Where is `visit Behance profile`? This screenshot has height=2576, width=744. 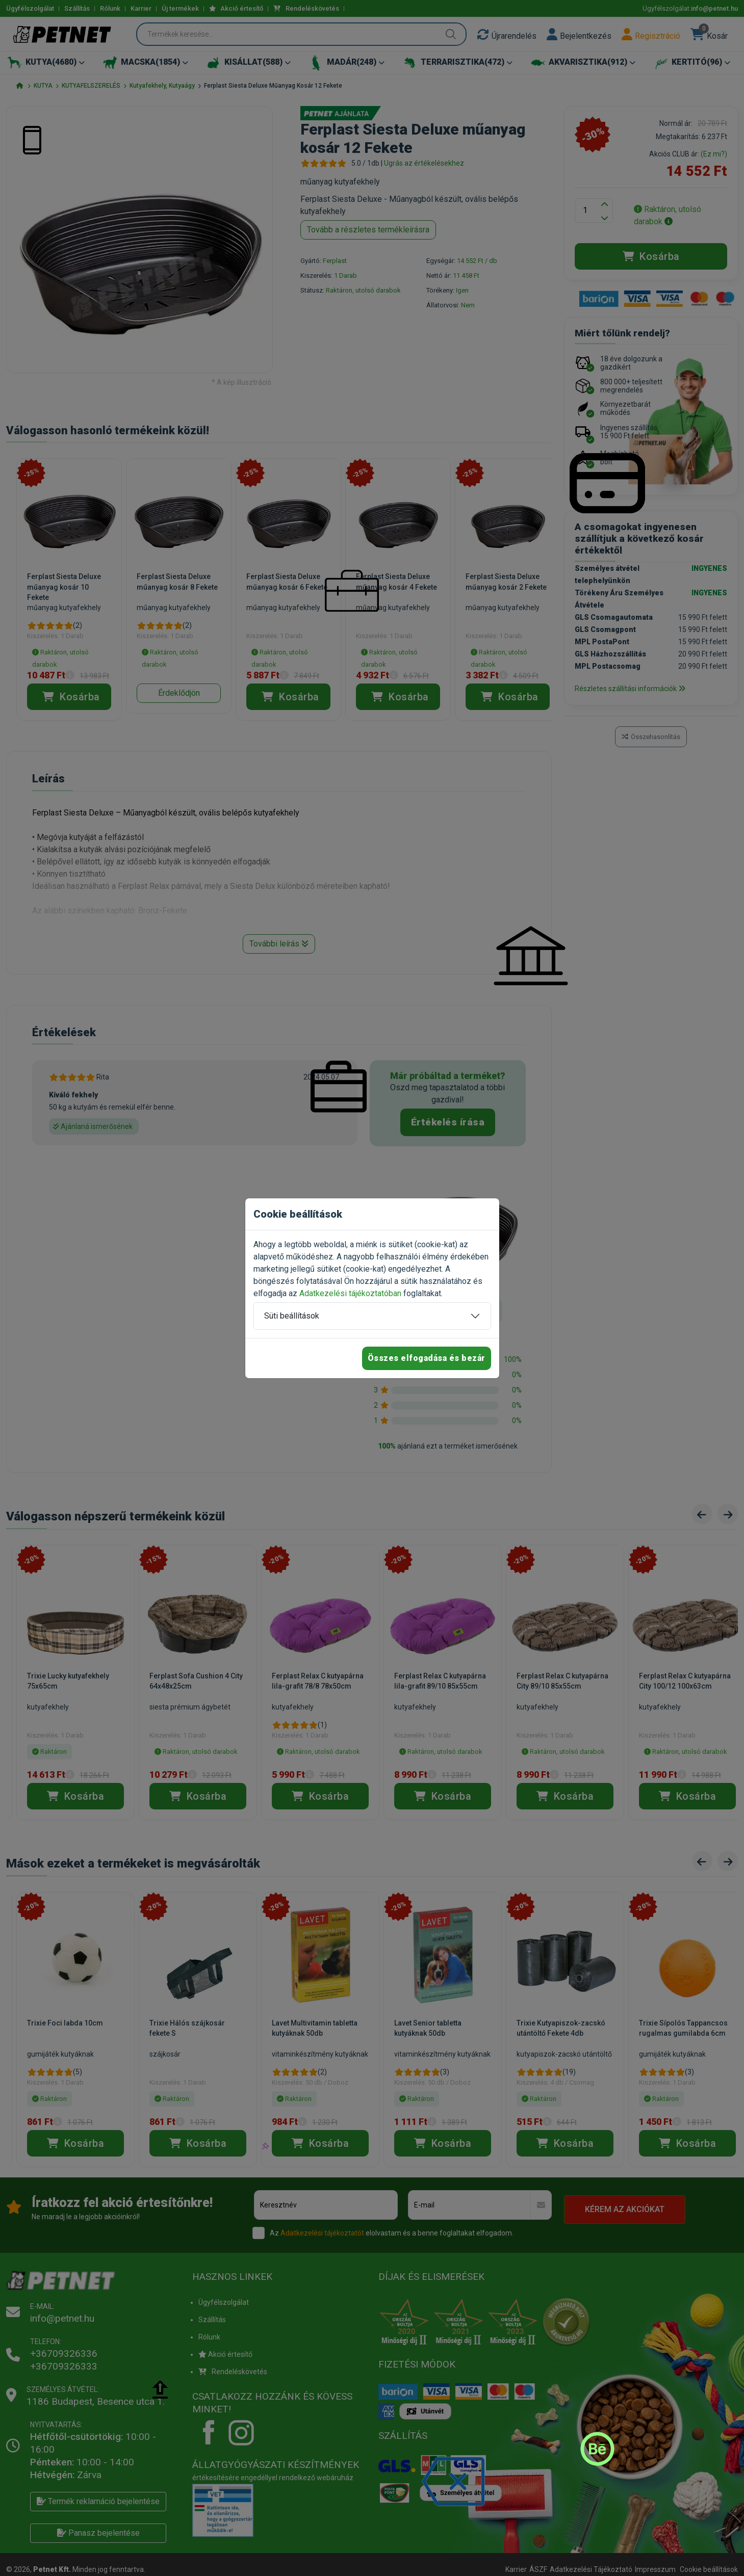
visit Behance profile is located at coordinates (597, 2449).